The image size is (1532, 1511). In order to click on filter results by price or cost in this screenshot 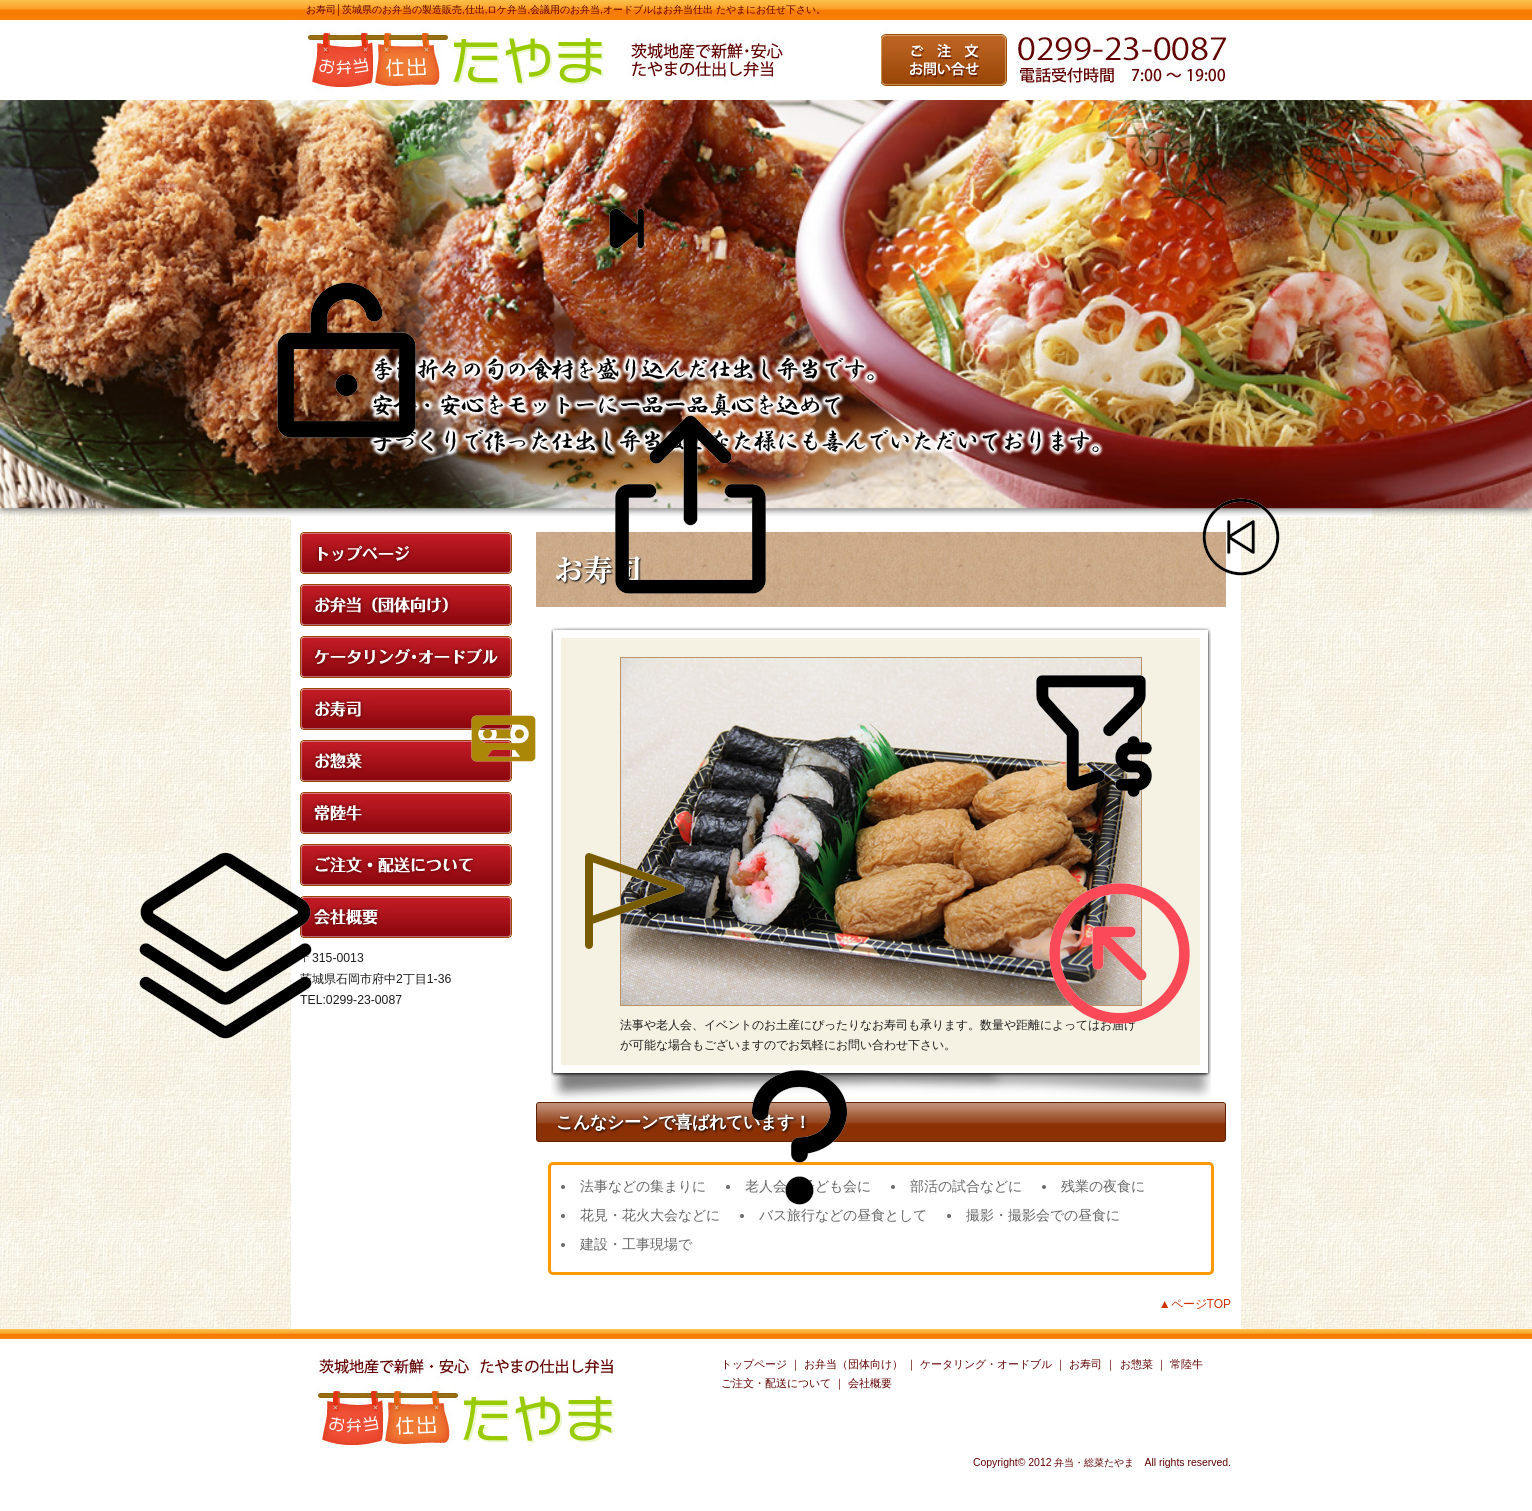, I will do `click(1091, 730)`.